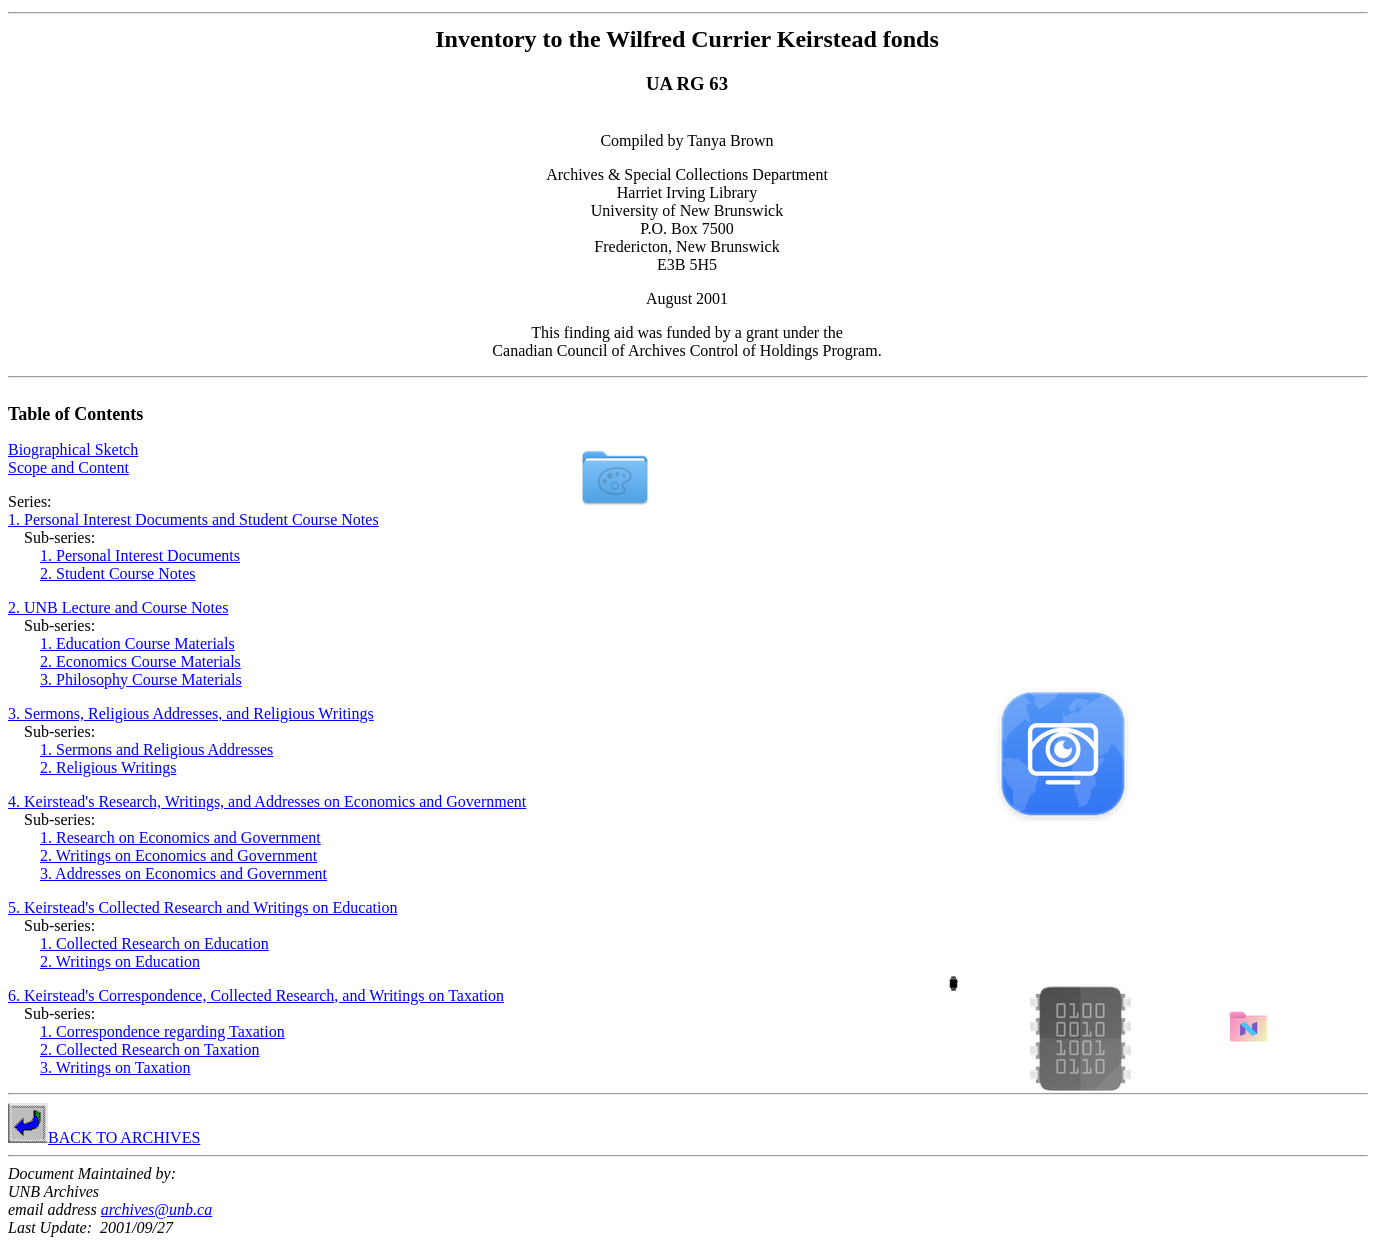  What do you see at coordinates (1063, 756) in the screenshot?
I see `access remote desktop or screen sharing settings` at bounding box center [1063, 756].